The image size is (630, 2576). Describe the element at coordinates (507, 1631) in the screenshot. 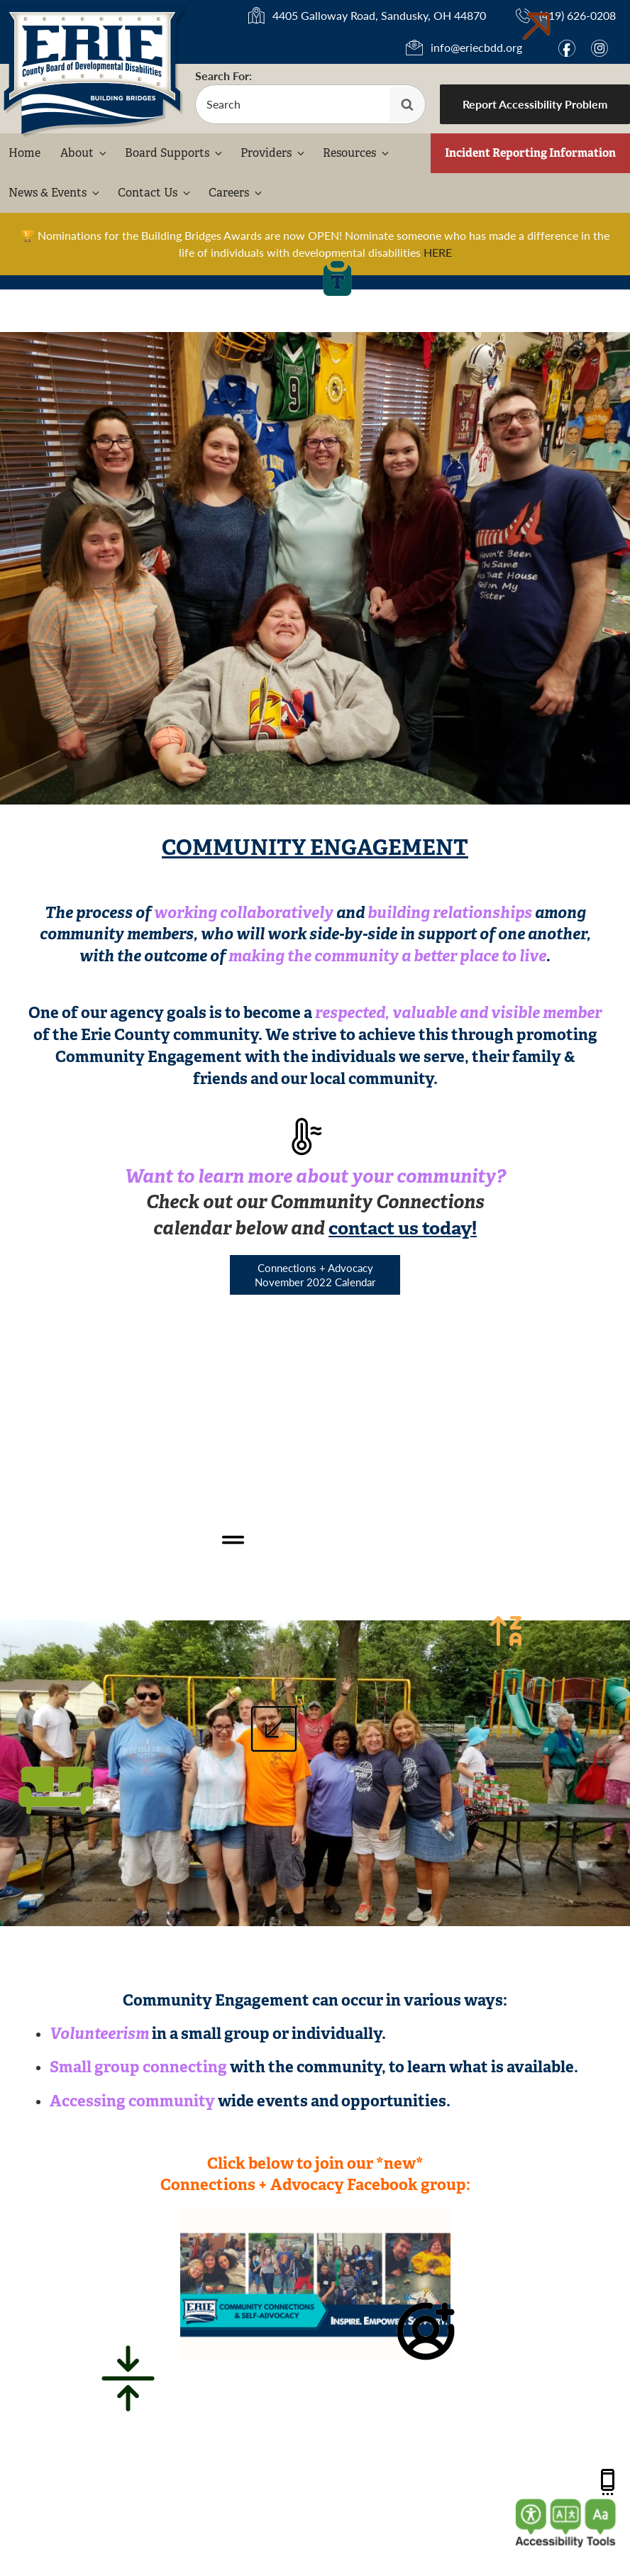

I see `sort items in reverse alphabetical order (Z to A)` at that location.